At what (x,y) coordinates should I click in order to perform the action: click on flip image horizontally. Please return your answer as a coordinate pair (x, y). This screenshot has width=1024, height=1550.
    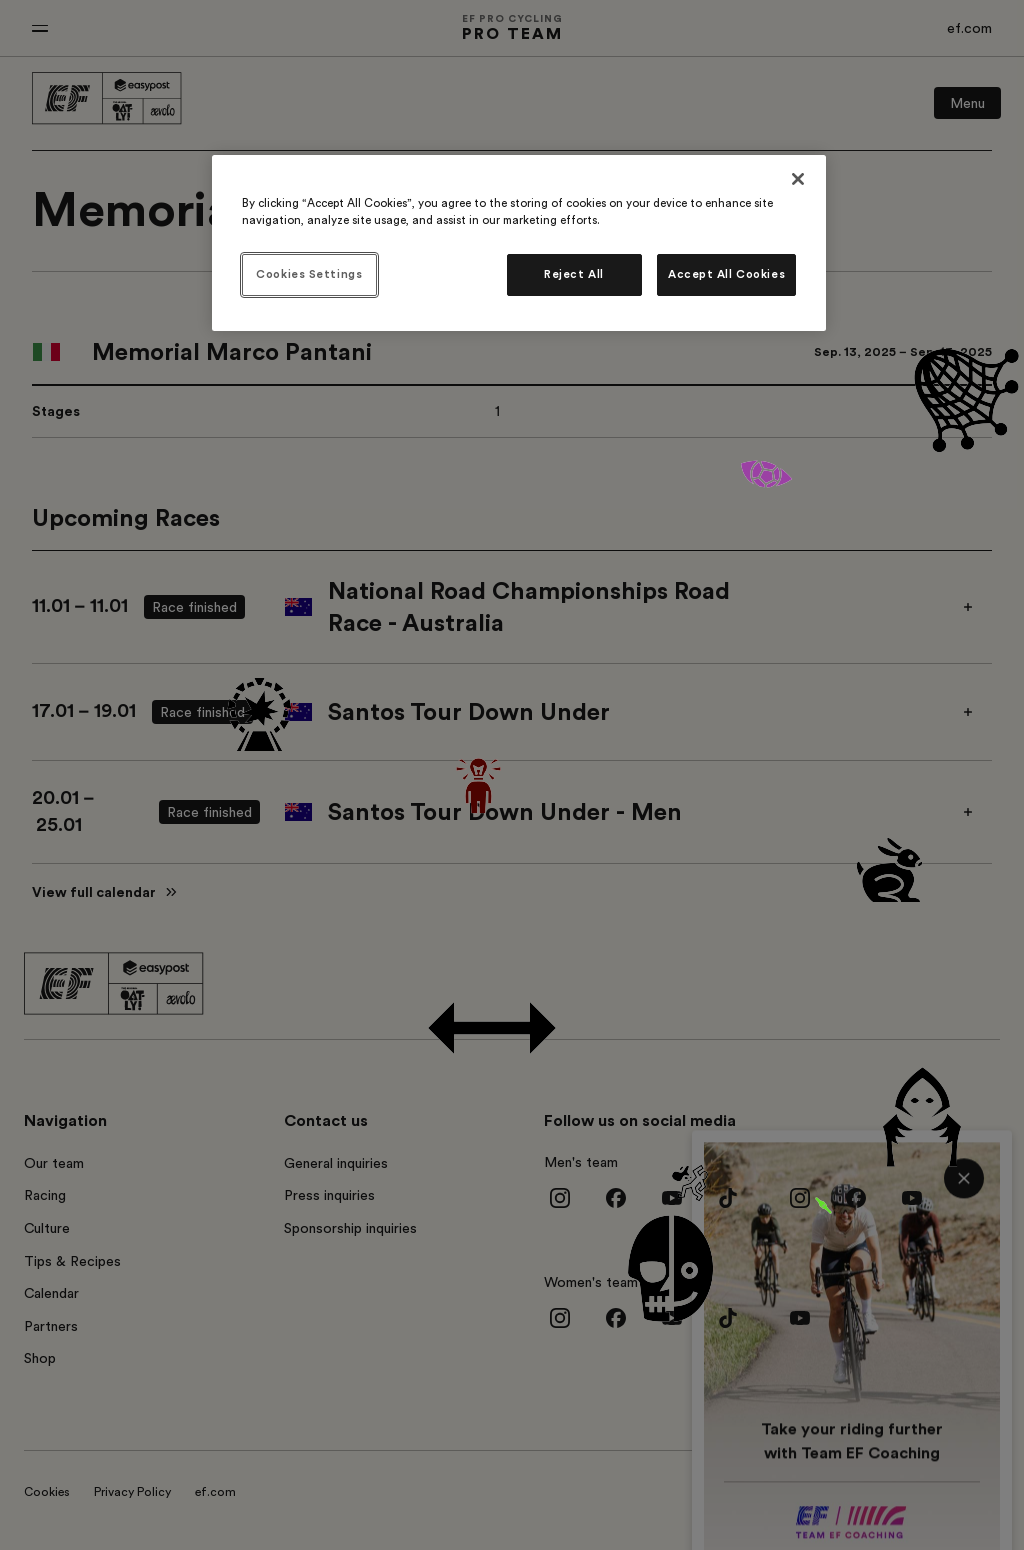
    Looking at the image, I should click on (492, 1028).